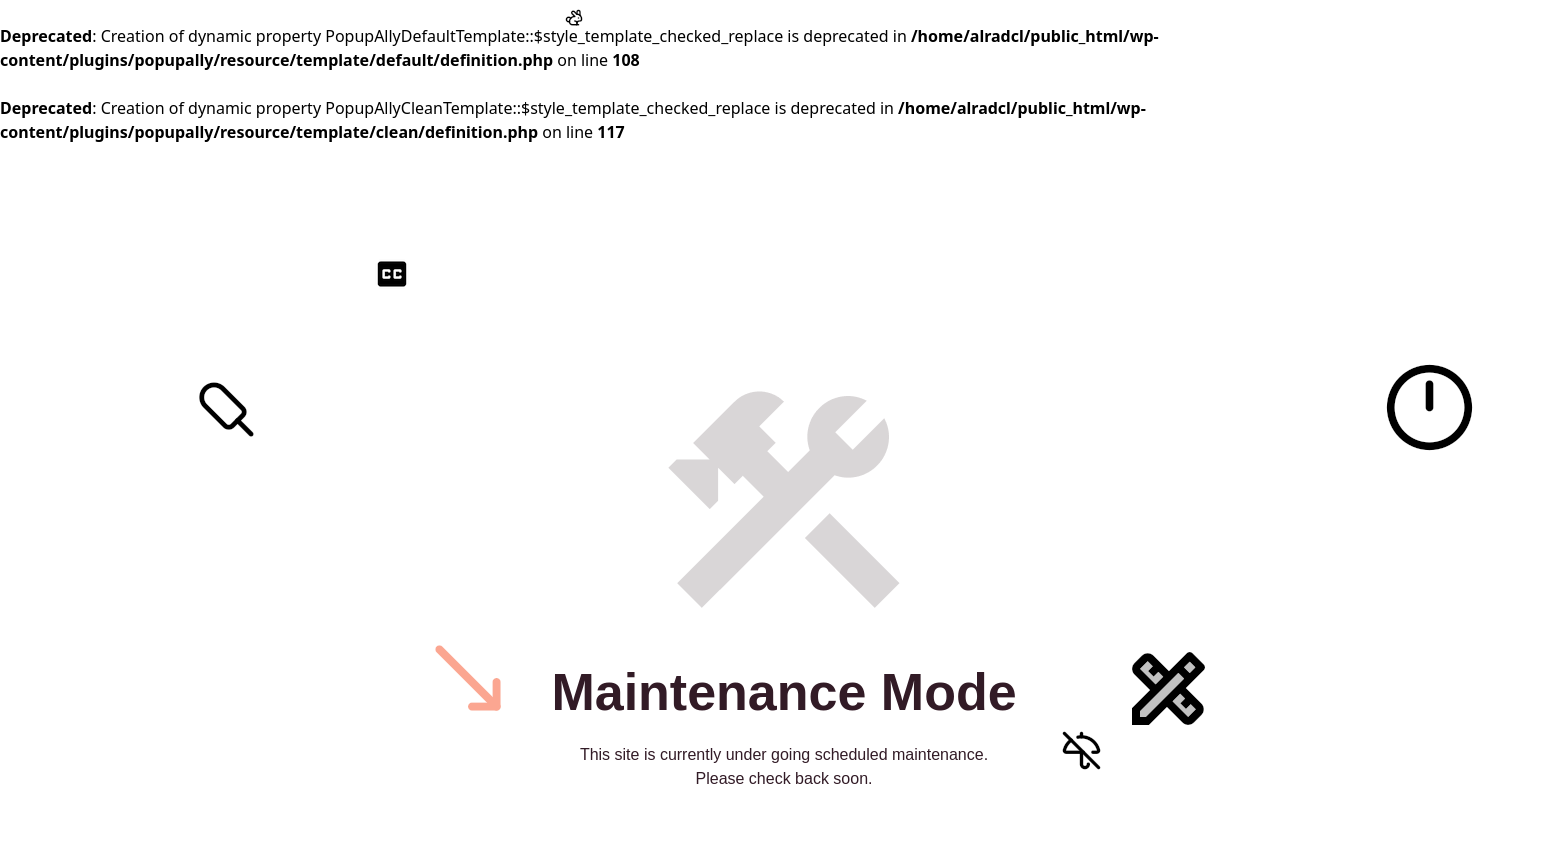 The height and width of the screenshot is (864, 1568). I want to click on access frozen treats or dessert options, so click(226, 409).